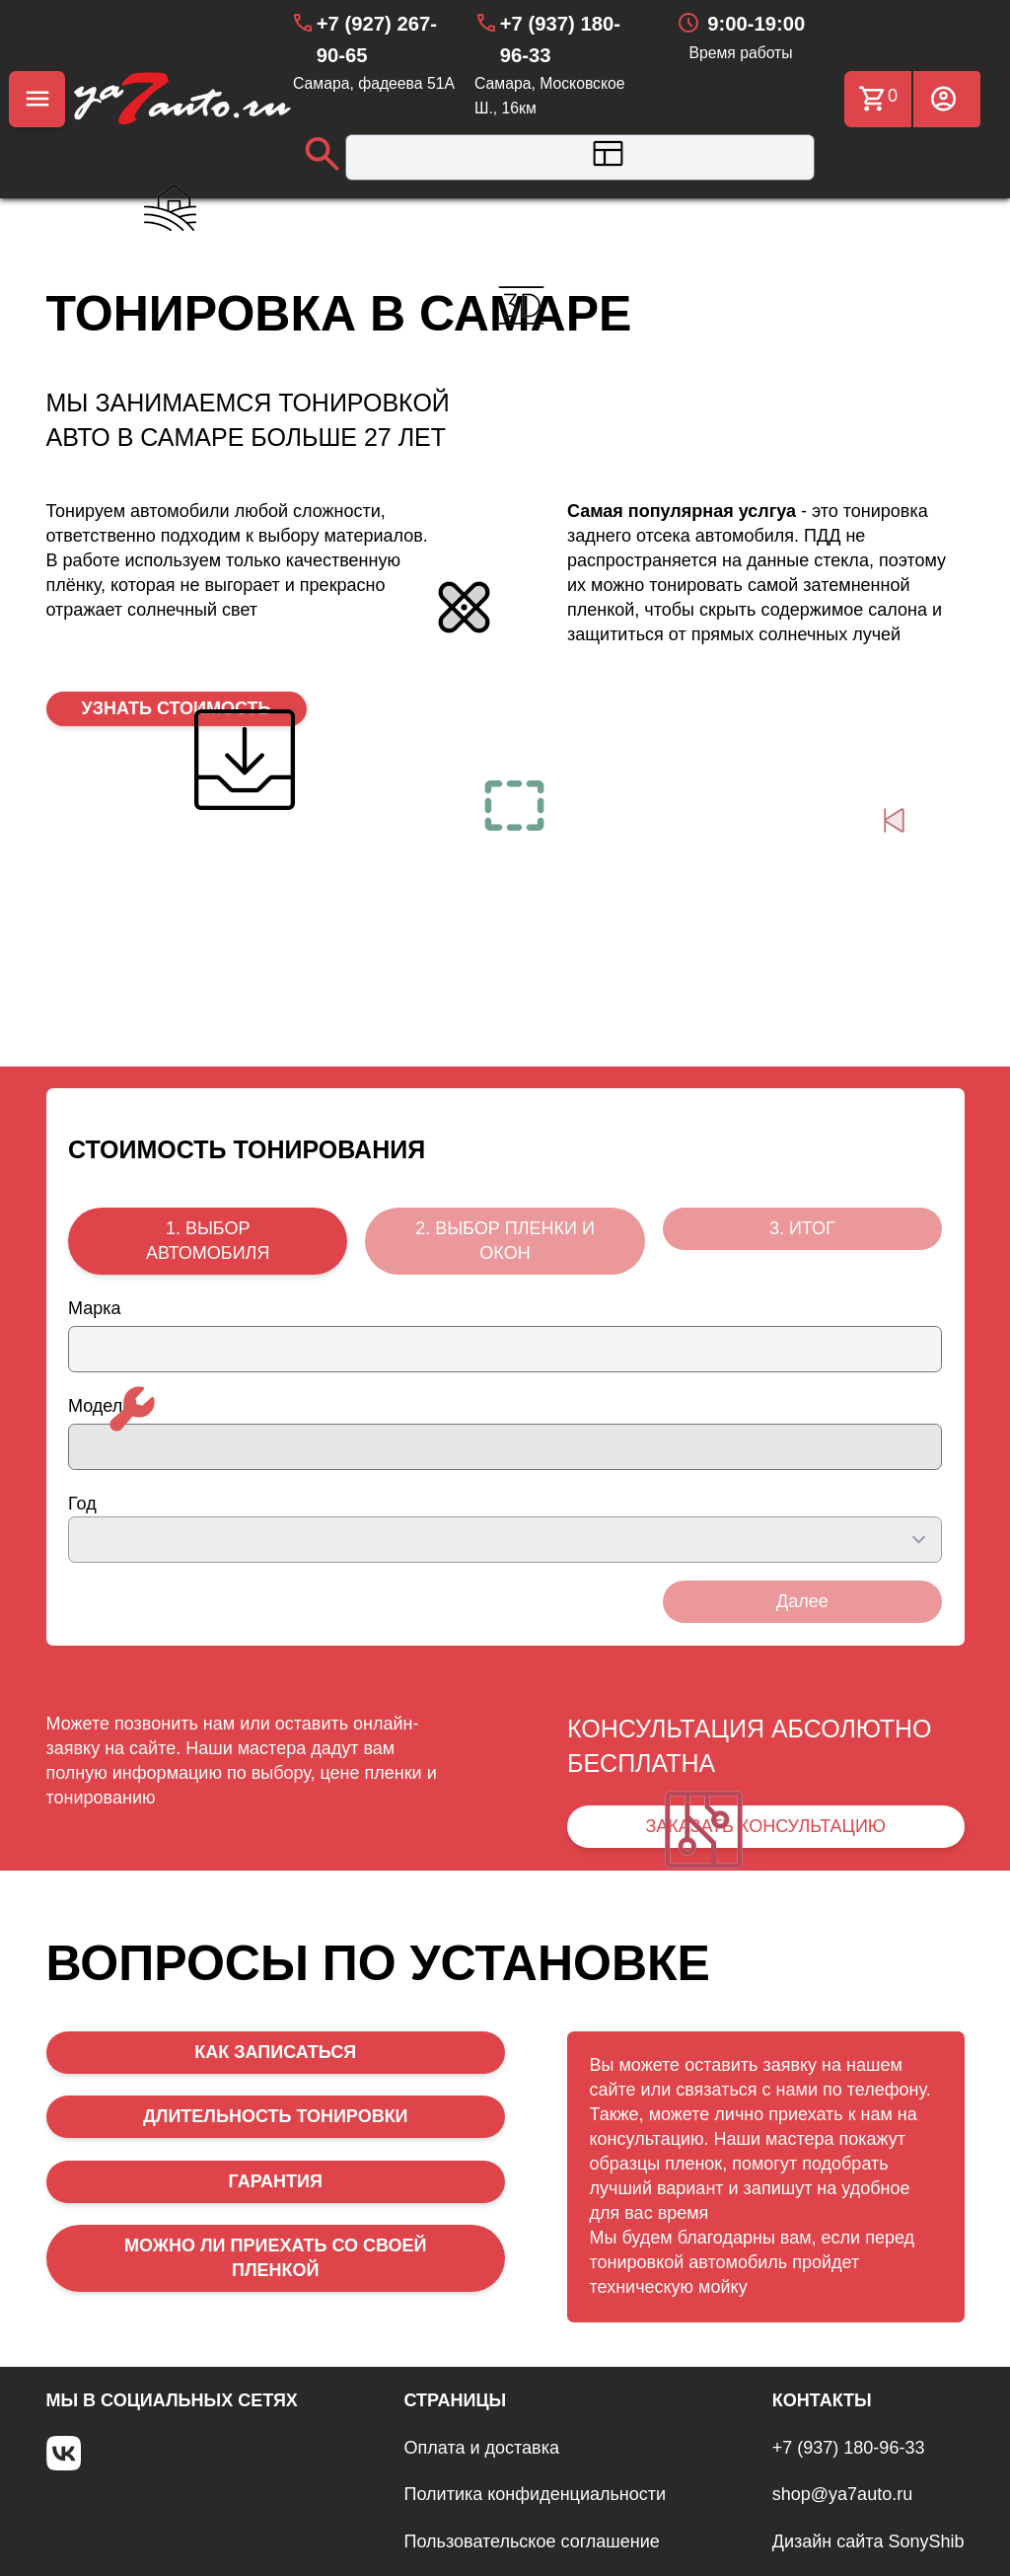 The image size is (1010, 2576). Describe the element at coordinates (608, 153) in the screenshot. I see `change page layout or view` at that location.